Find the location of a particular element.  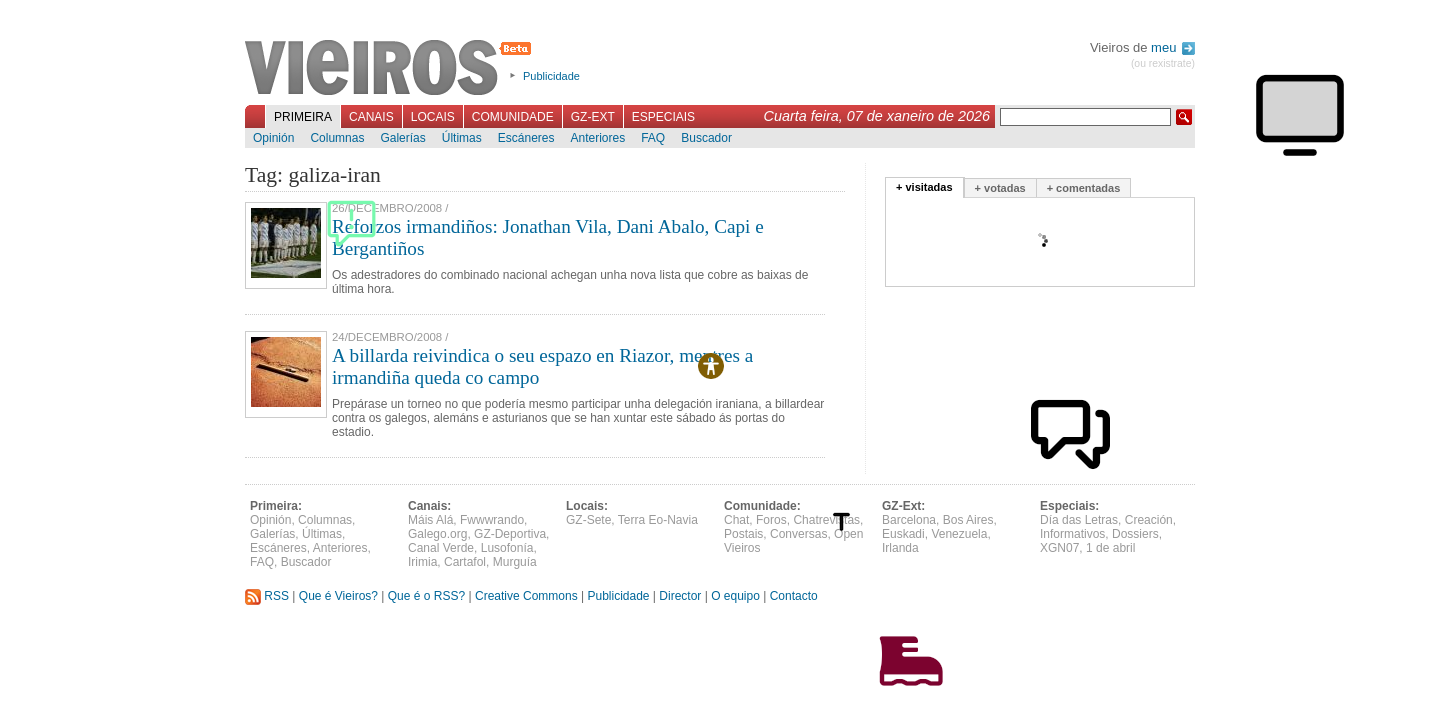

add or edit a title is located at coordinates (841, 522).